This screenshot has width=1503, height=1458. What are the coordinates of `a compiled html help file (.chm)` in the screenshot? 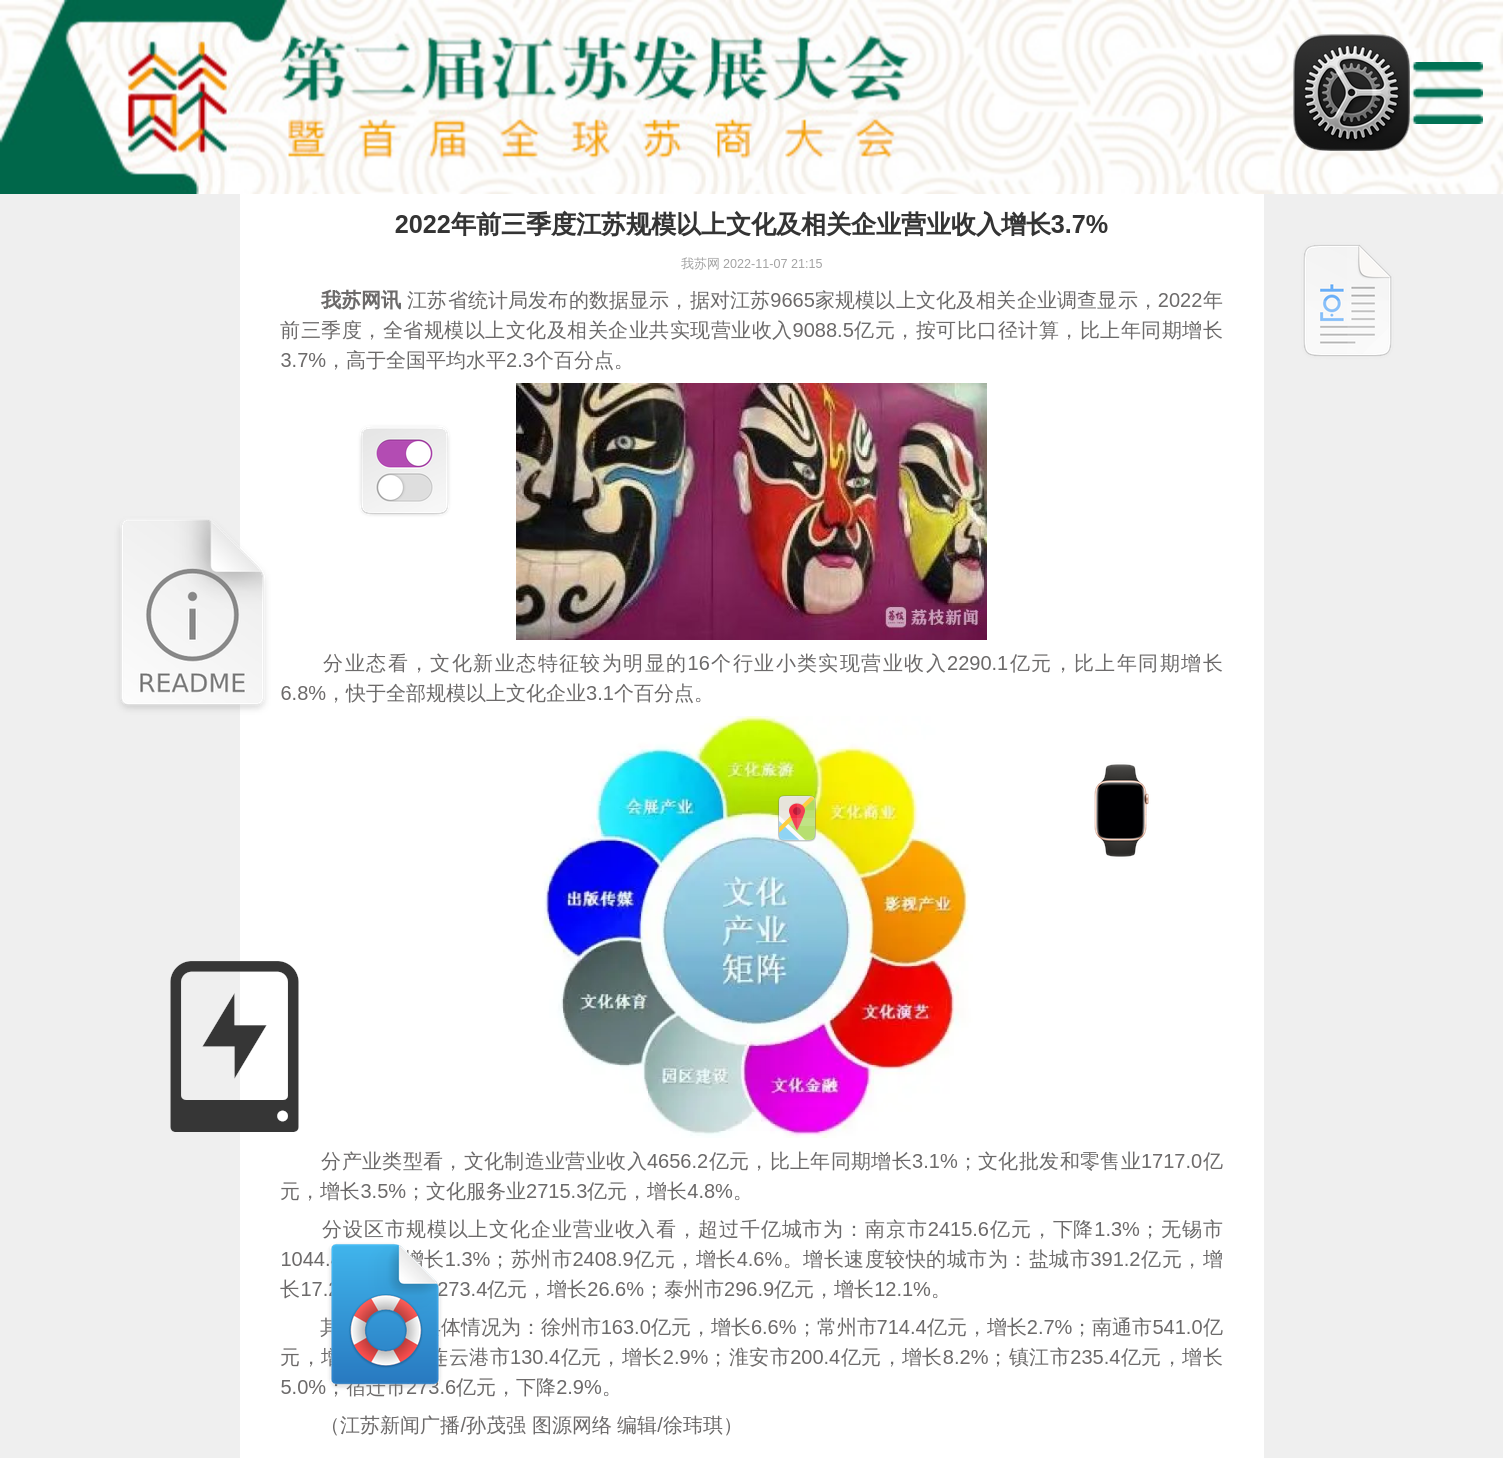 It's located at (385, 1314).